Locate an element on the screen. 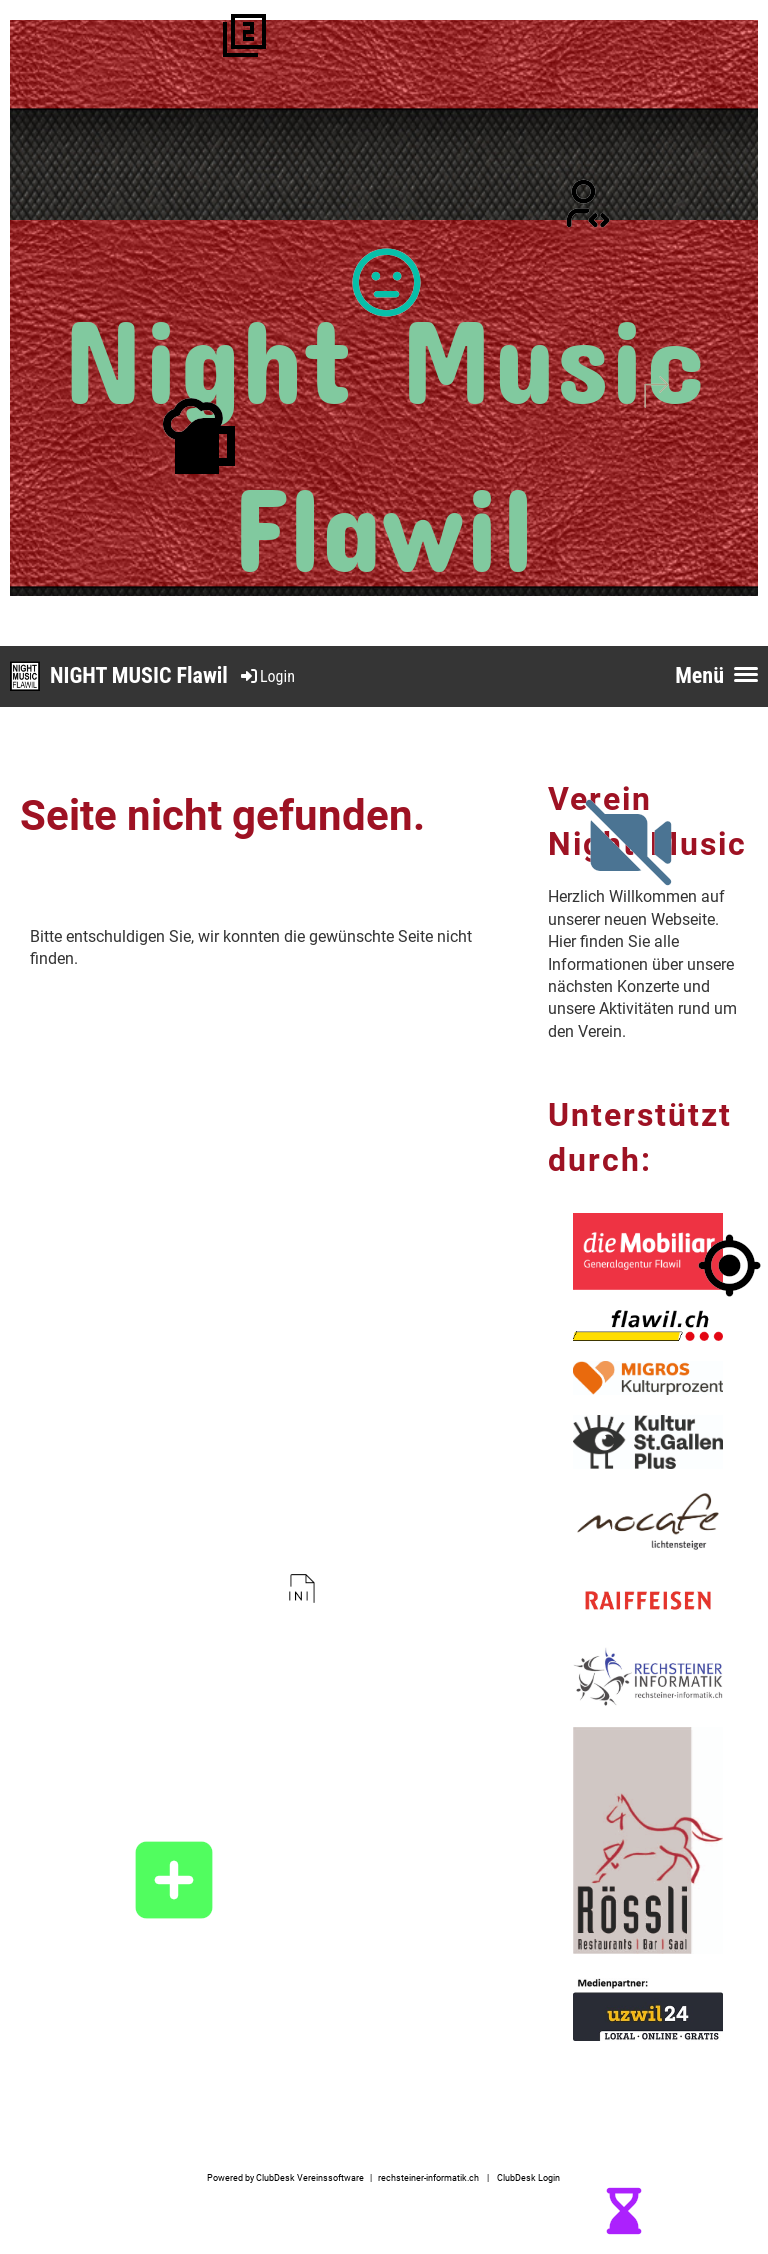  view current location is located at coordinates (729, 1265).